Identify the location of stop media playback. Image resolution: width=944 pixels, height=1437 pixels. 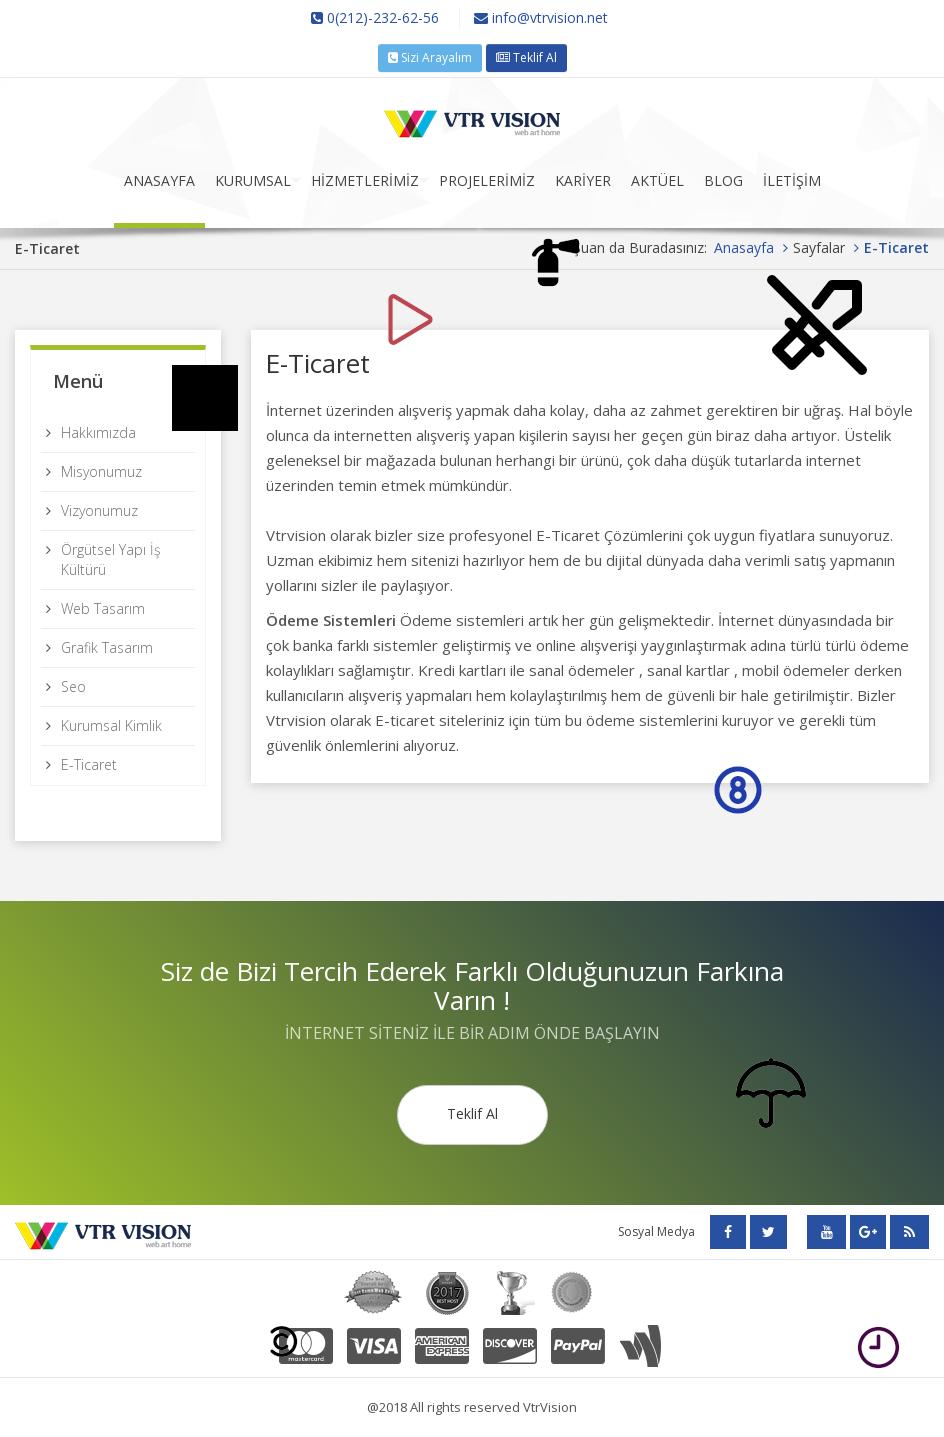
(205, 398).